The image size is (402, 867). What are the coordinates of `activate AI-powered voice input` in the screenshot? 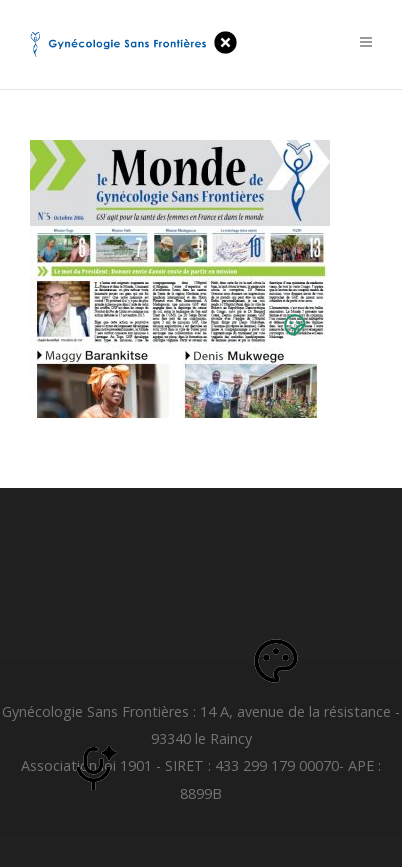 It's located at (93, 768).